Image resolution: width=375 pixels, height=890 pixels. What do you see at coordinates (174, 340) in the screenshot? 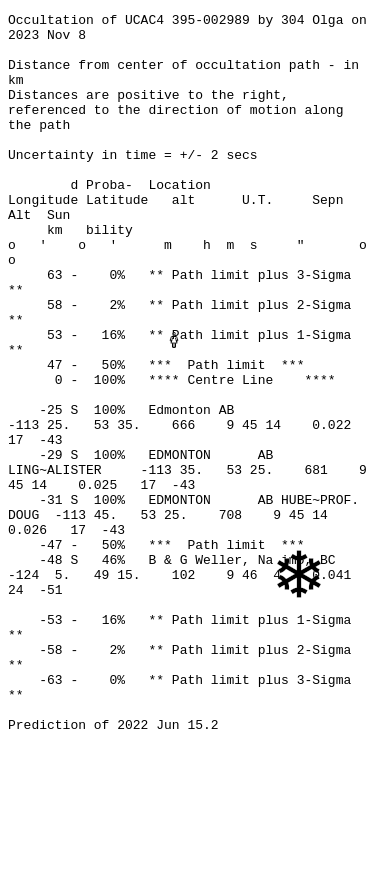
I see `indicates women's restroom or facilities` at bounding box center [174, 340].